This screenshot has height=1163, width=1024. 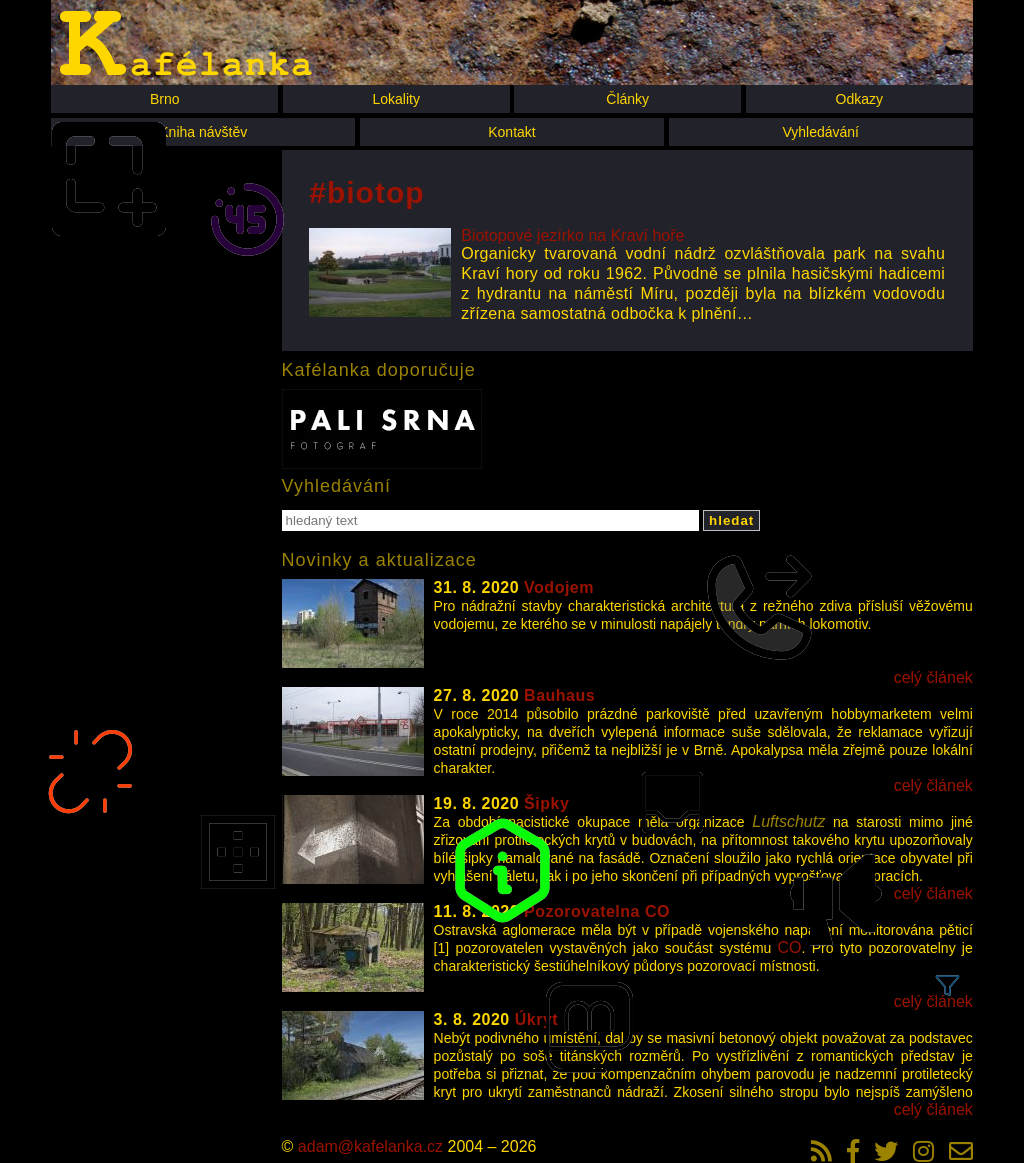 I want to click on view additional information or details, so click(x=502, y=870).